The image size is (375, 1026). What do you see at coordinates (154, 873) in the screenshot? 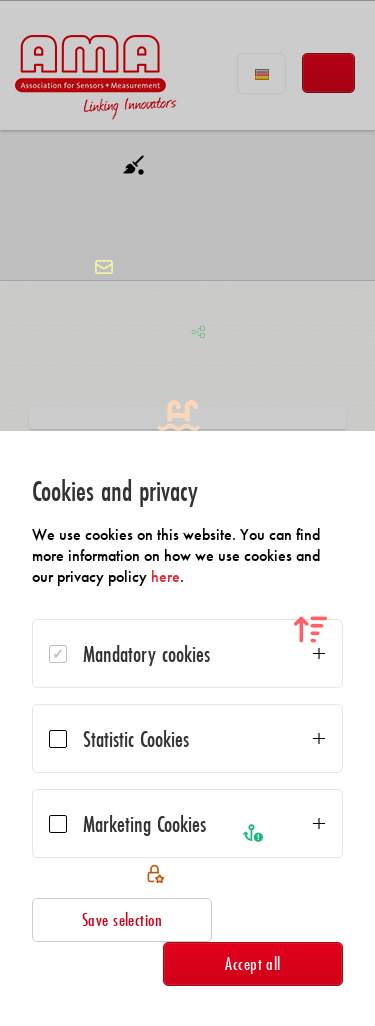
I see `mark a password or credential as favorite` at bounding box center [154, 873].